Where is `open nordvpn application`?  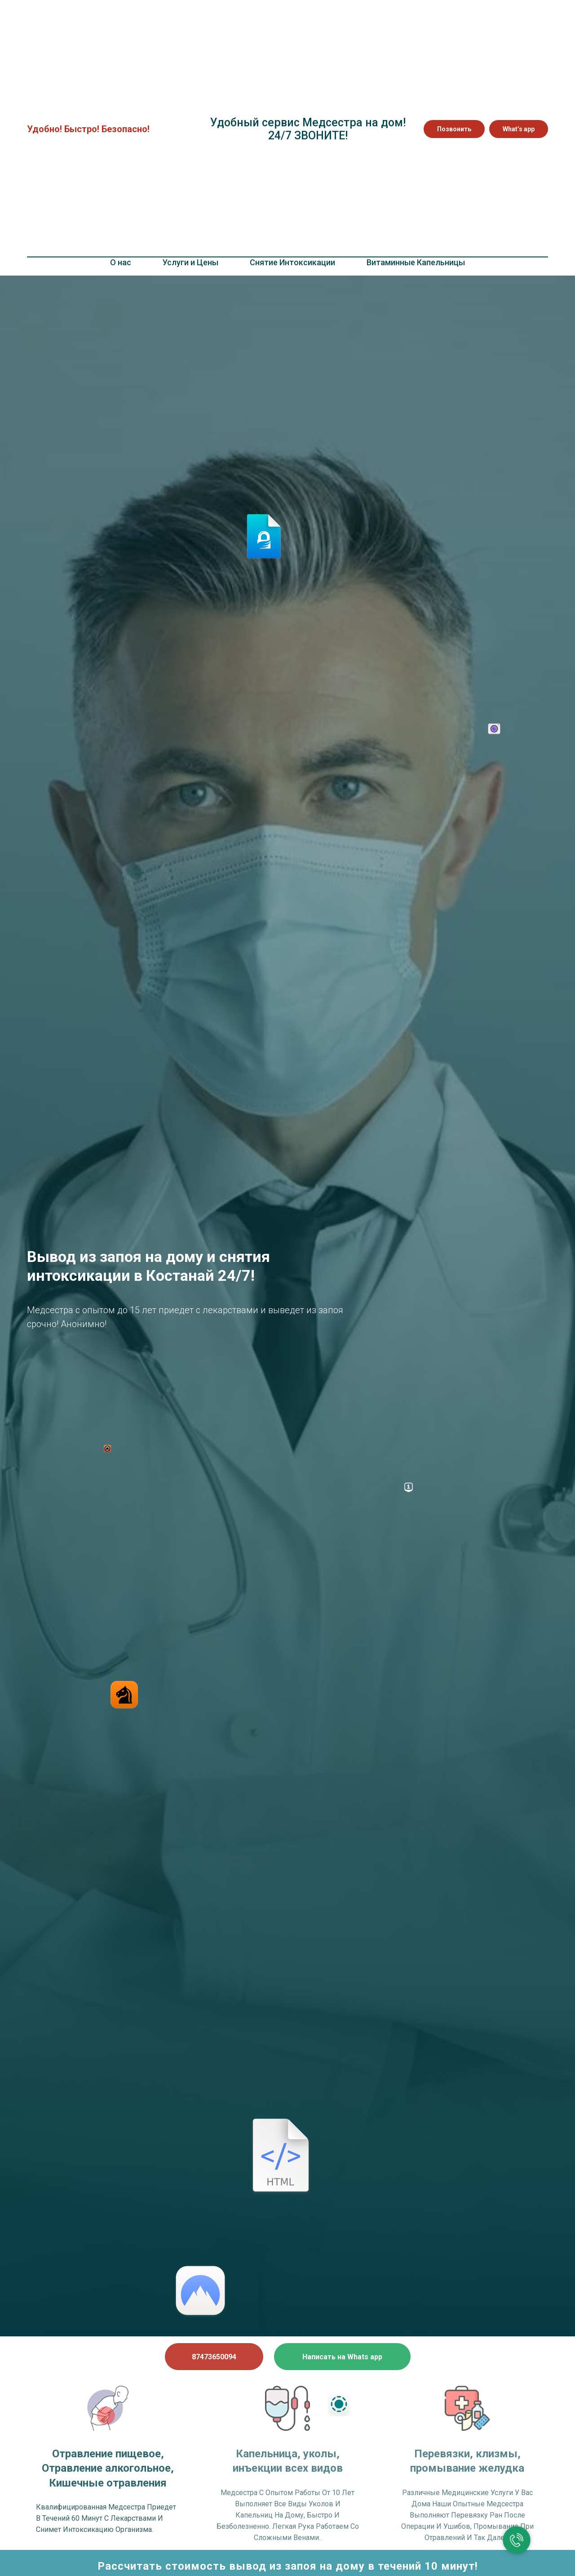 open nordvpn application is located at coordinates (200, 2291).